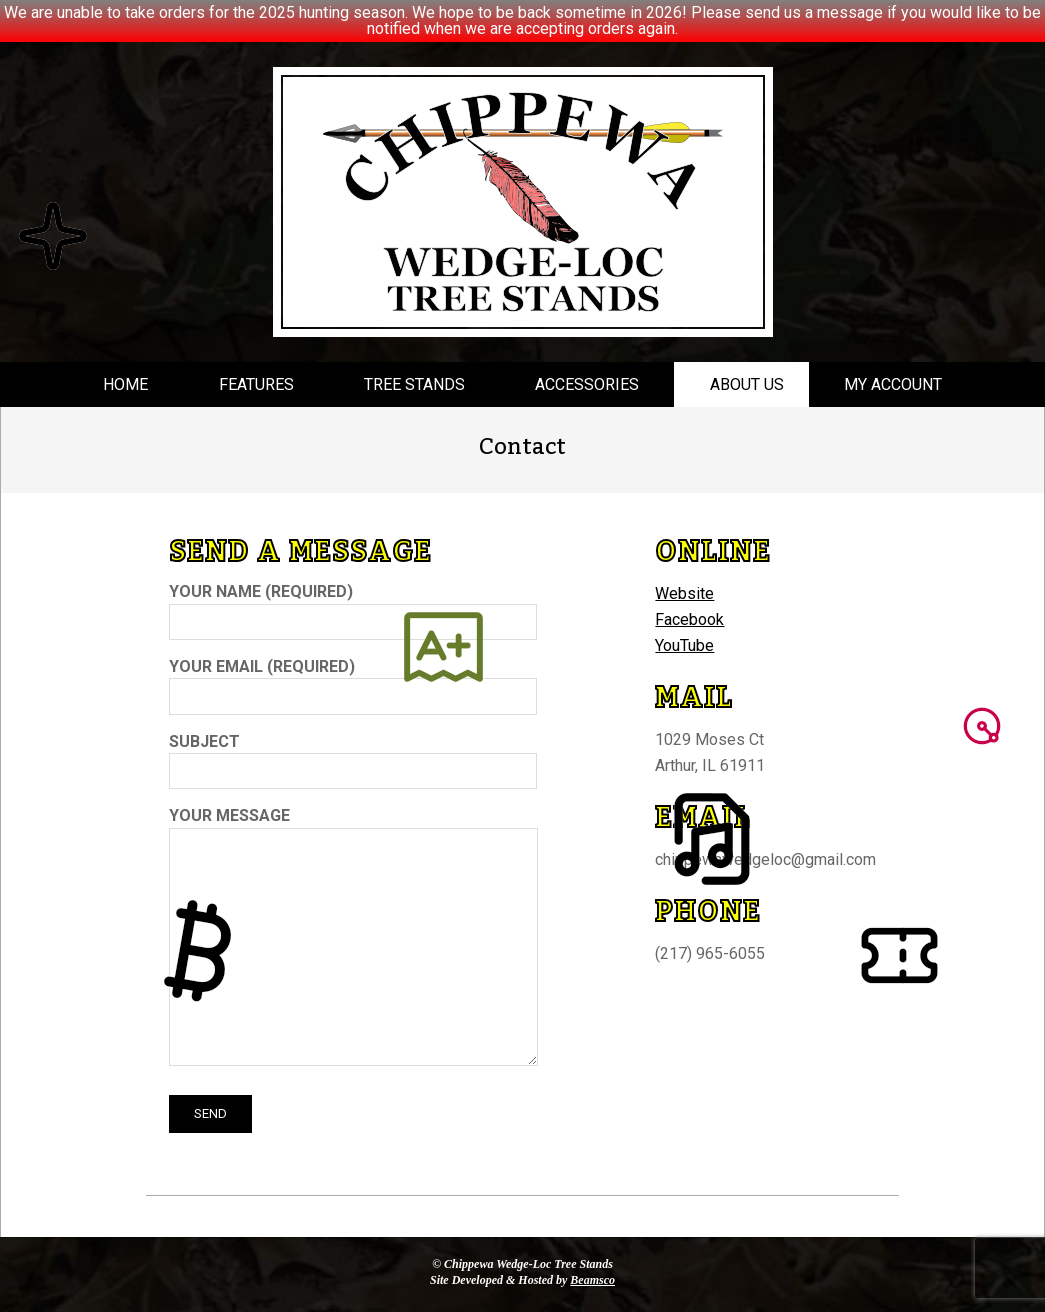  What do you see at coordinates (443, 645) in the screenshot?
I see `view exam or test results` at bounding box center [443, 645].